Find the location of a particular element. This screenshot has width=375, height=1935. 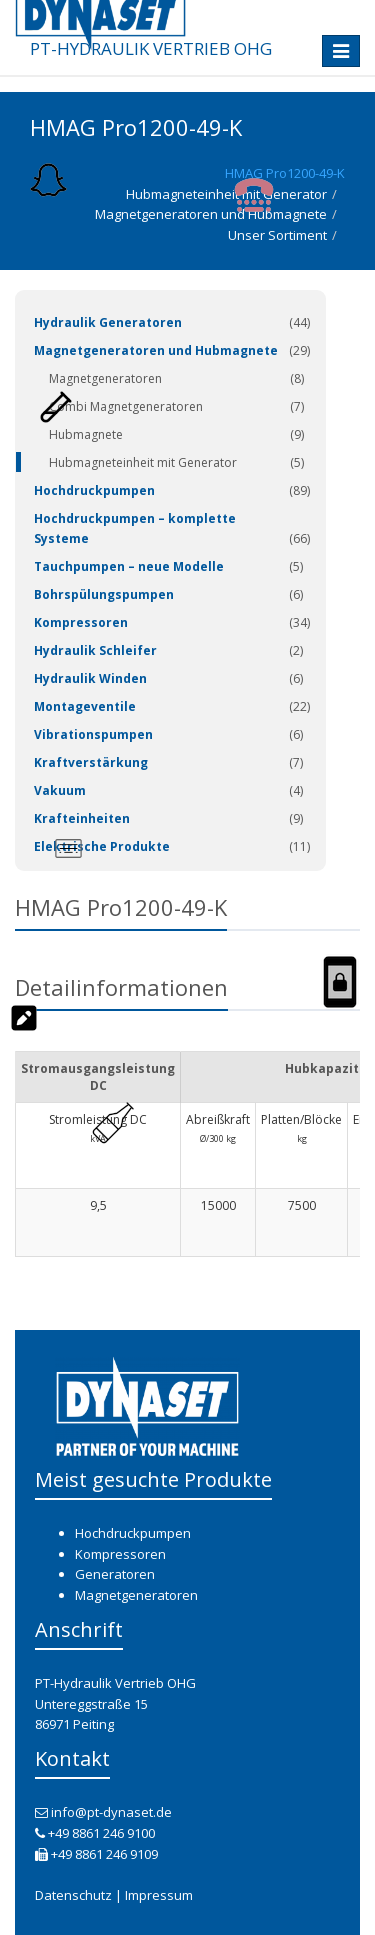

lock screen orientation to portrait mode is located at coordinates (340, 982).